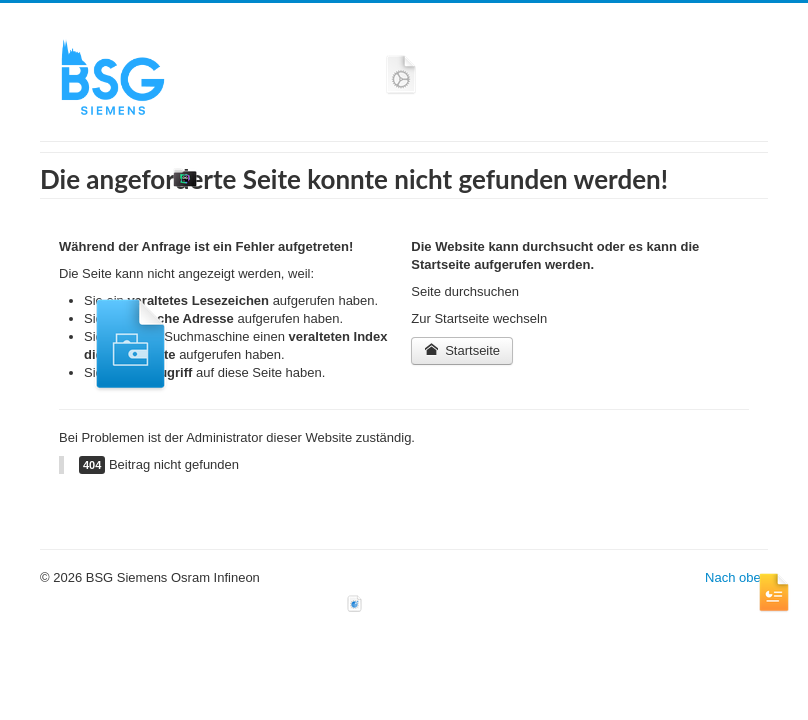 The width and height of the screenshot is (808, 720). What do you see at coordinates (130, 345) in the screenshot?
I see `apple wallet pass file` at bounding box center [130, 345].